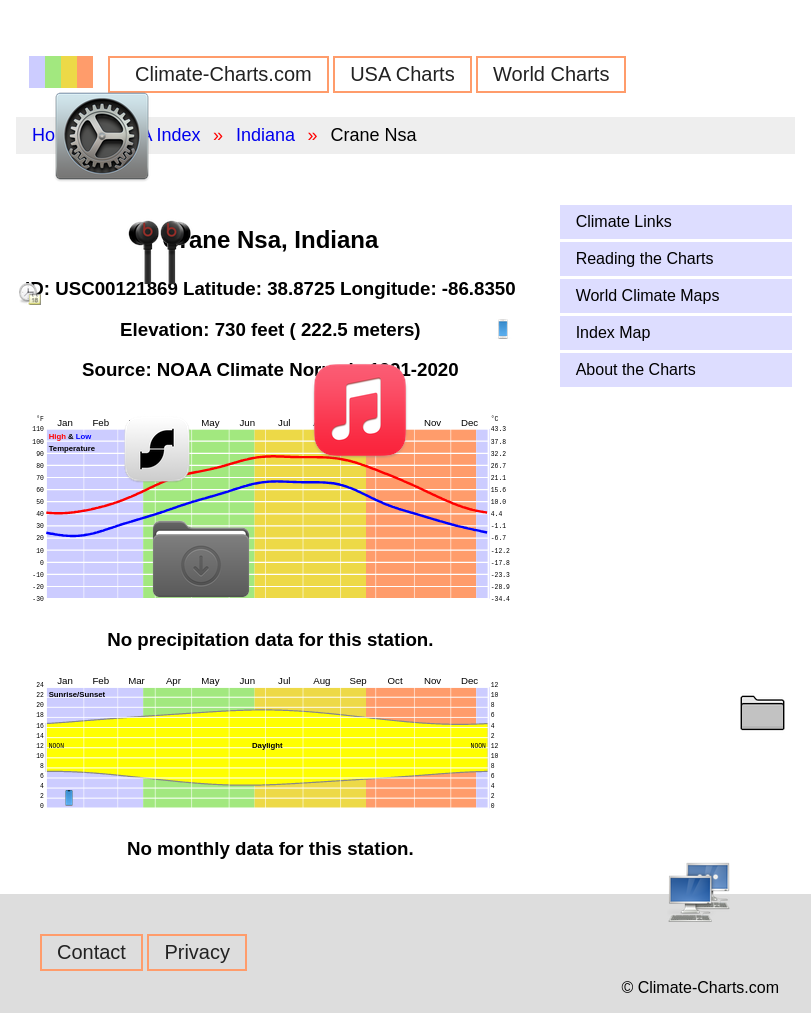  I want to click on iPhone 14 Pro device icon, so click(69, 798).